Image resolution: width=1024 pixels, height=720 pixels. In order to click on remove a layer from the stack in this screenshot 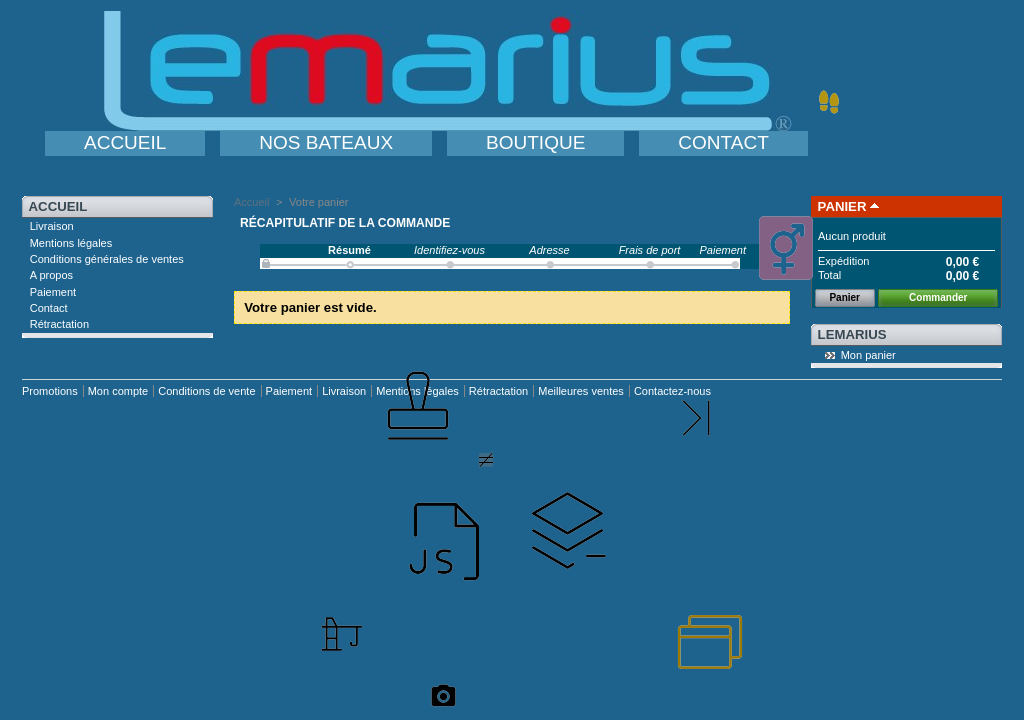, I will do `click(567, 530)`.